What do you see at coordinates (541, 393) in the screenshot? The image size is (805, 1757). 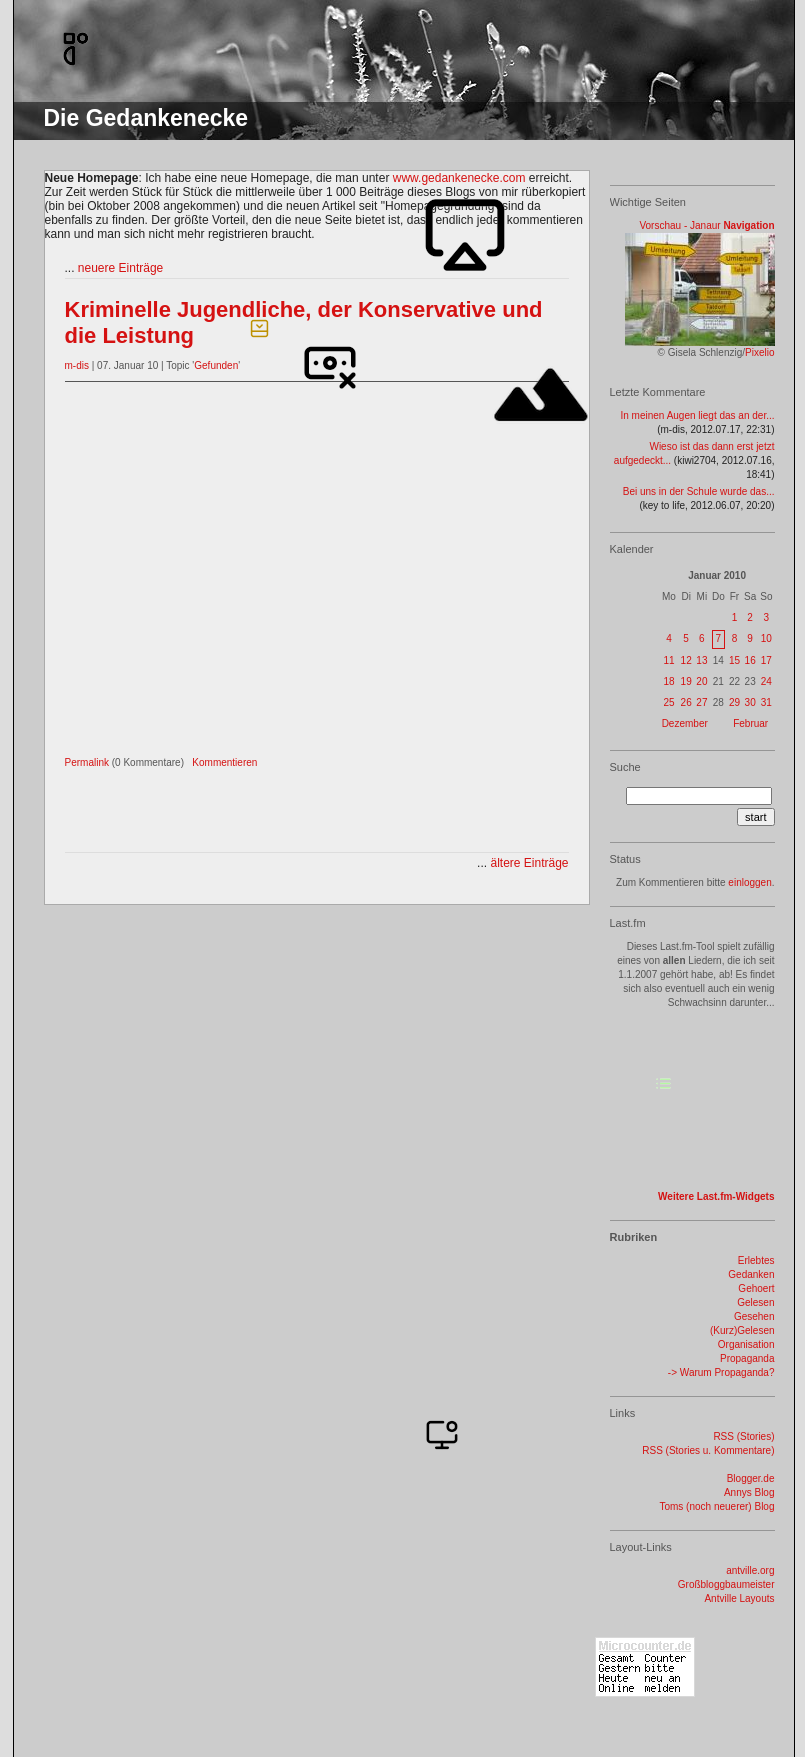 I see `view terrain or topographic map layer` at bounding box center [541, 393].